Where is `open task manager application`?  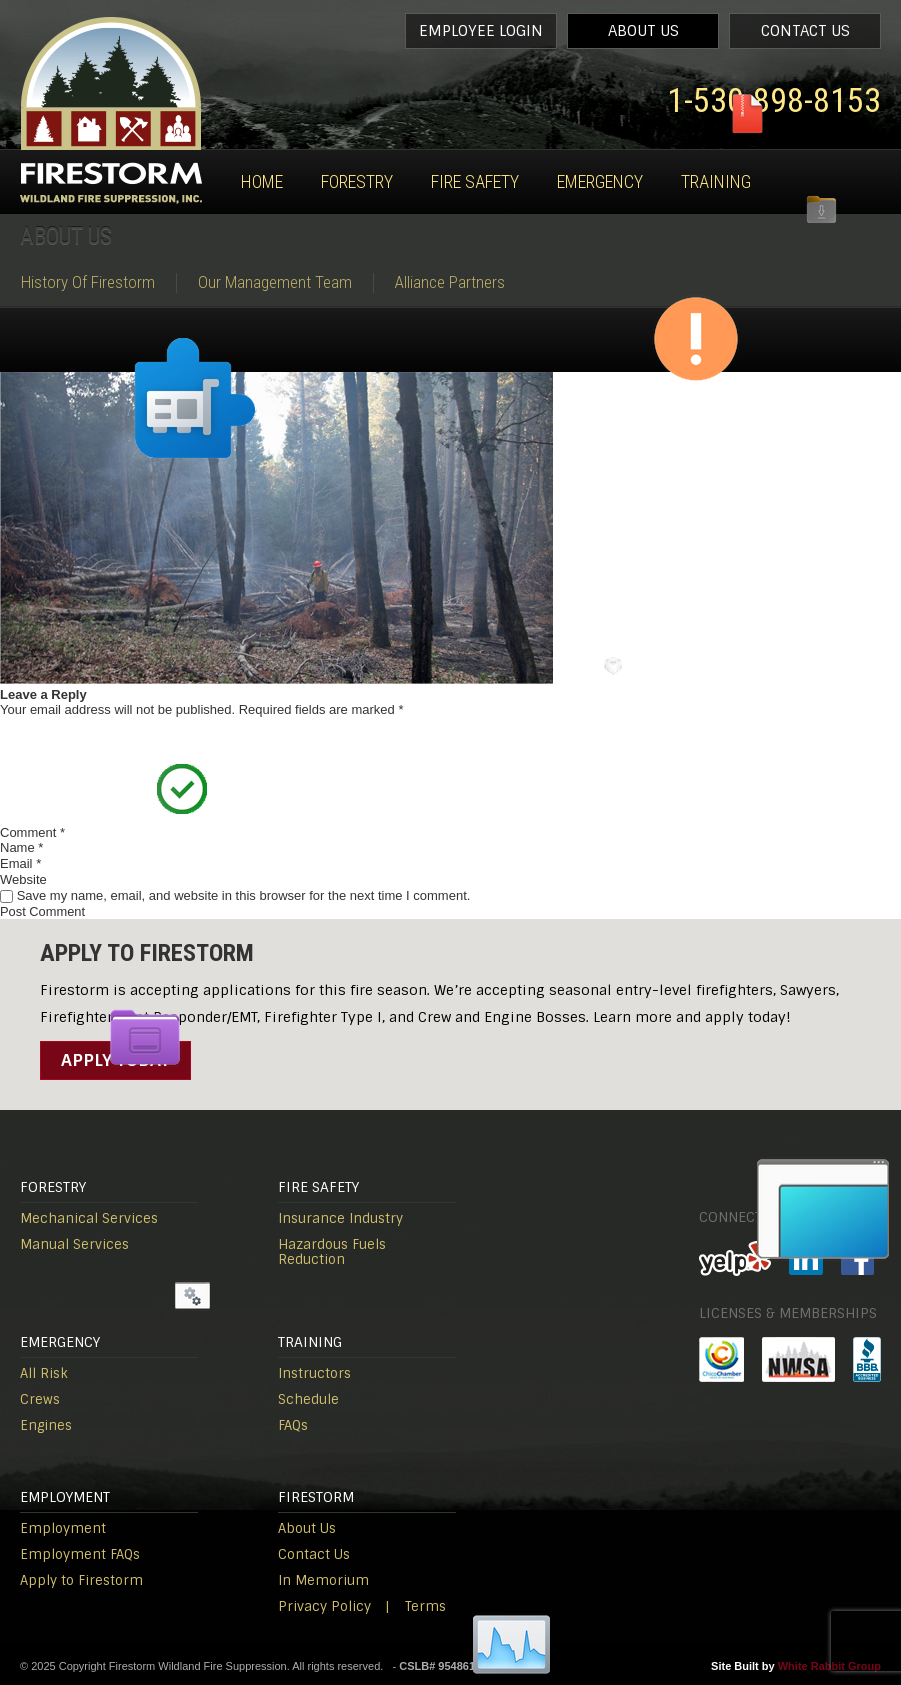
open task manager application is located at coordinates (511, 1644).